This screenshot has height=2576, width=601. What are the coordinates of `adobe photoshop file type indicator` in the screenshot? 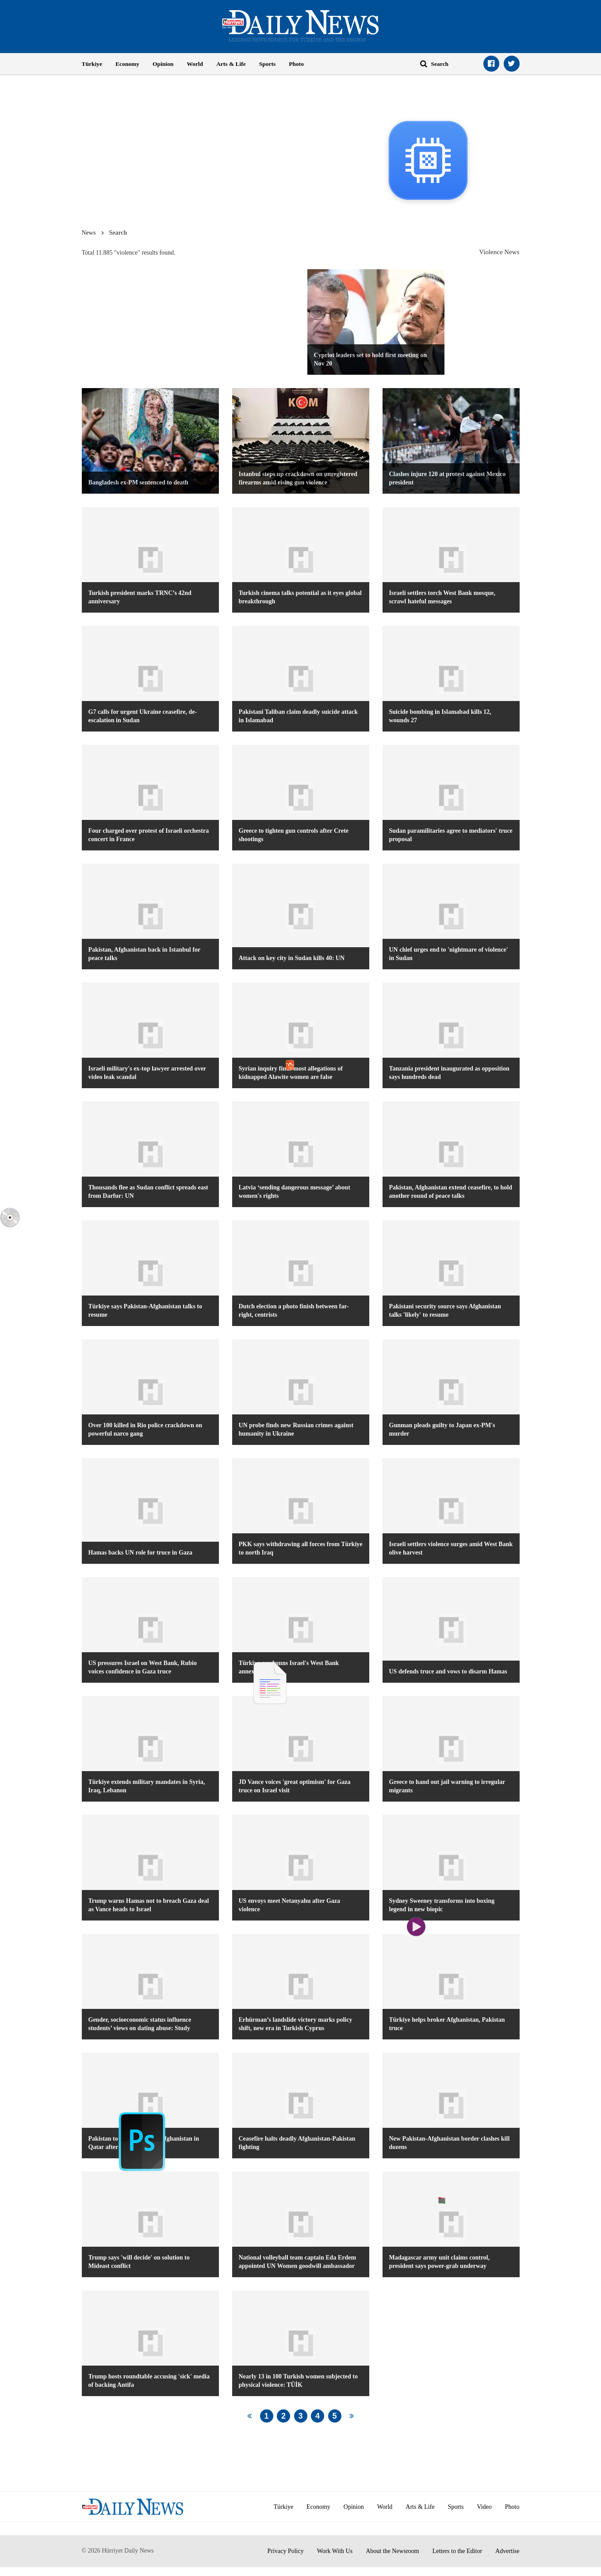 It's located at (142, 2142).